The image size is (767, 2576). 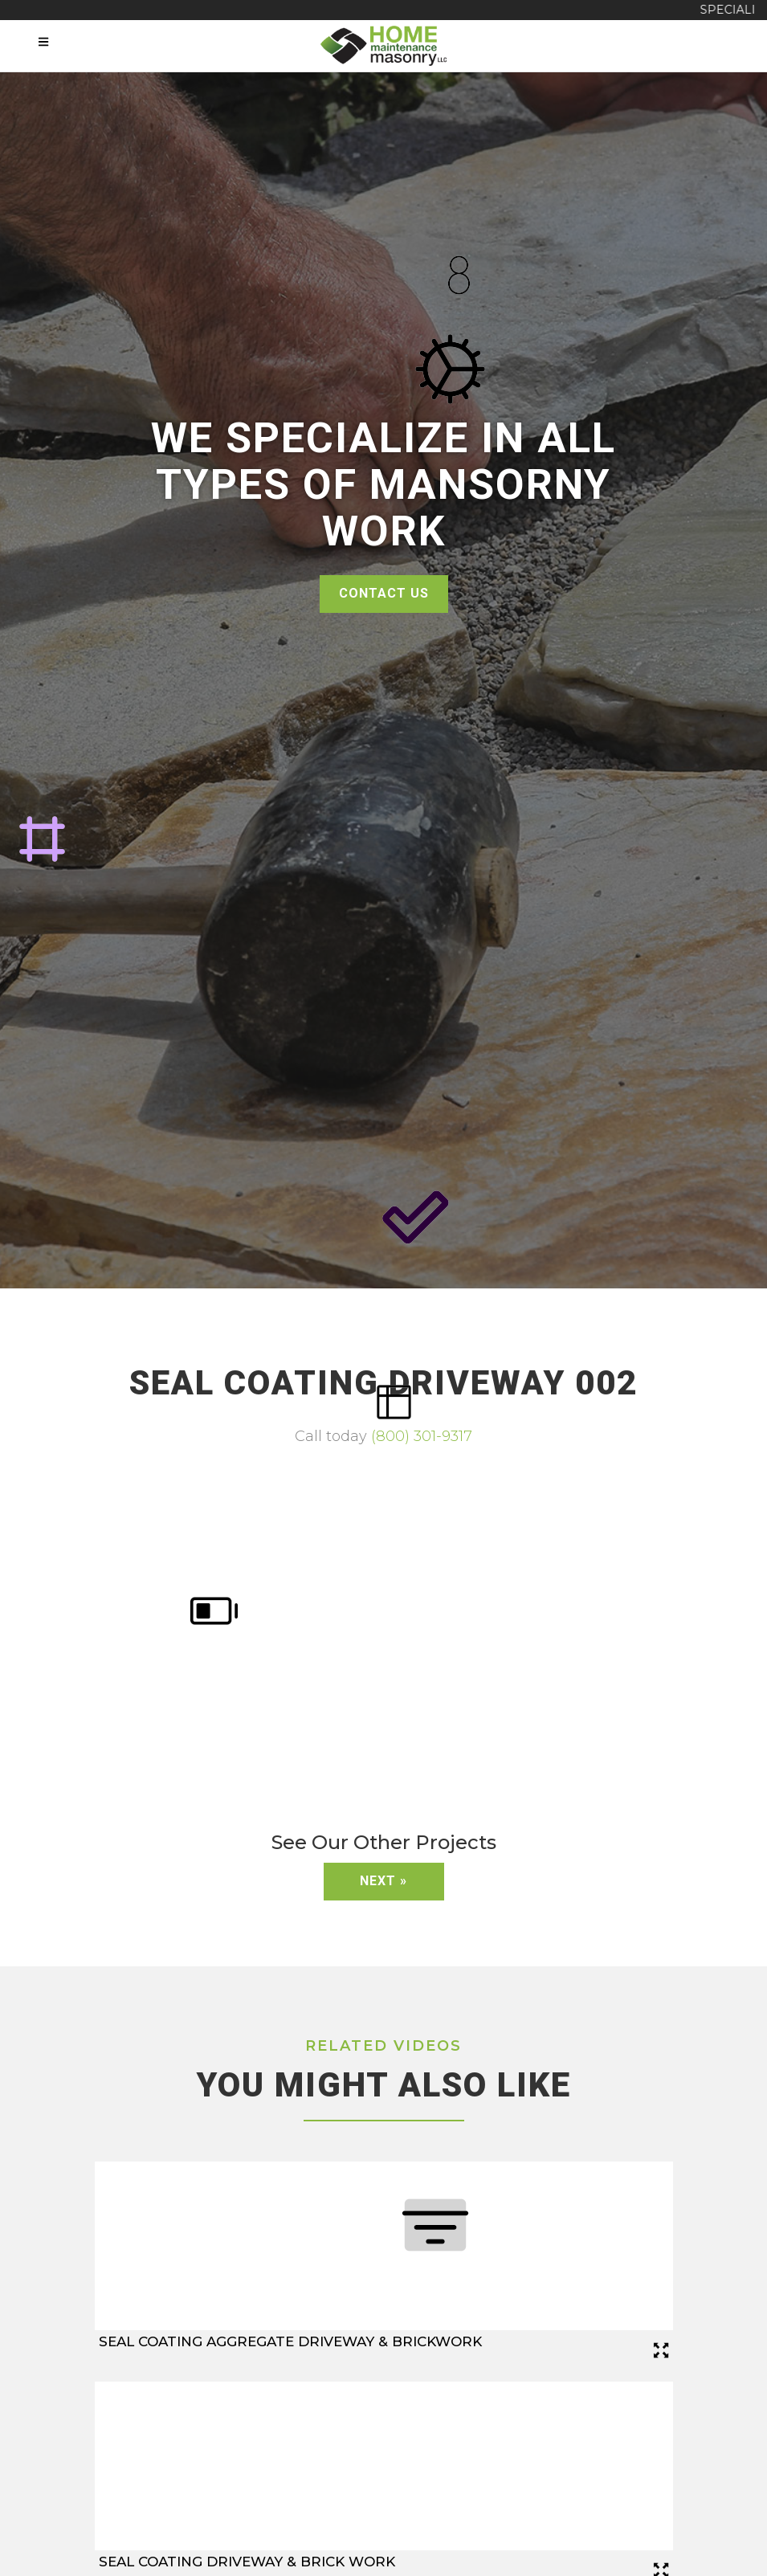 What do you see at coordinates (394, 1402) in the screenshot?
I see `view data in table format` at bounding box center [394, 1402].